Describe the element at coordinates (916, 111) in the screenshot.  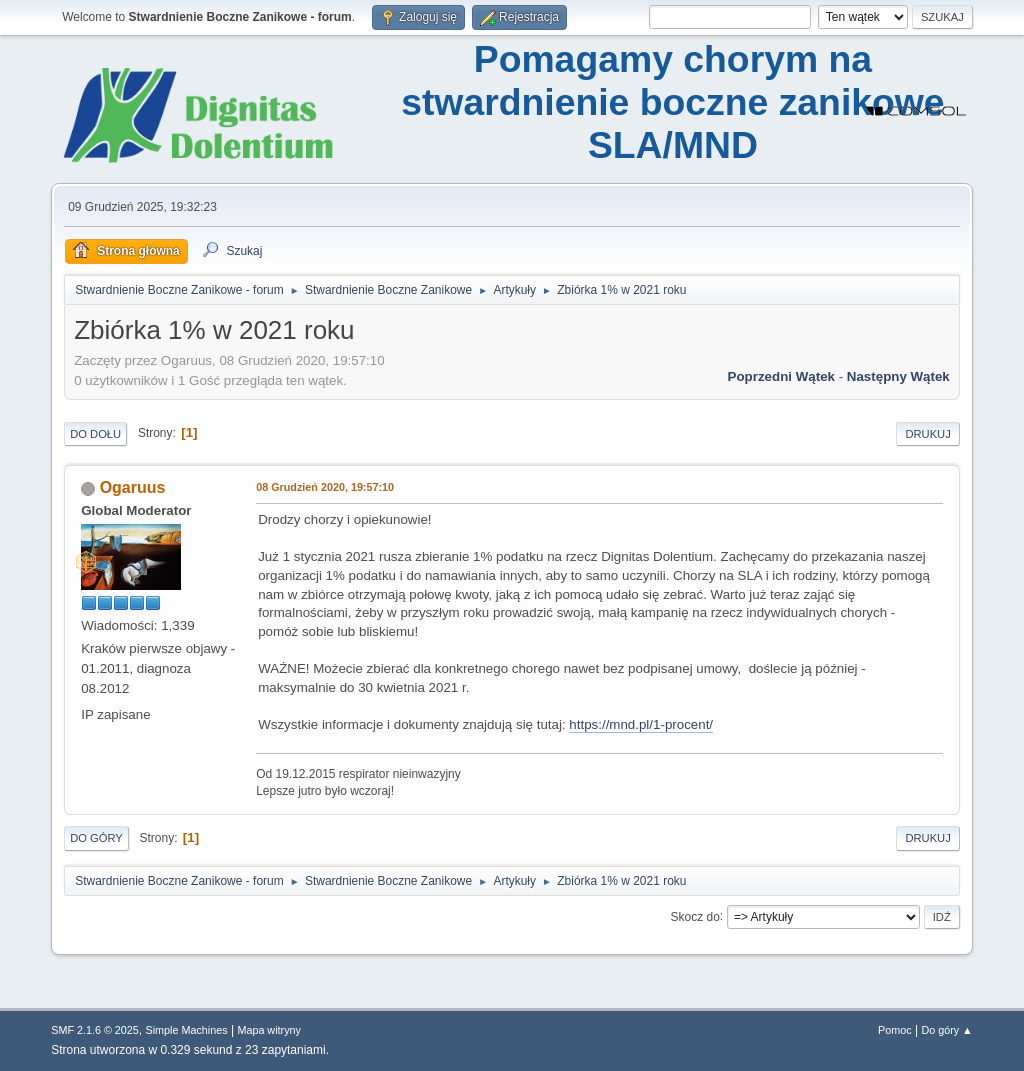
I see `COMSOL multiphysics simulation software logo` at that location.